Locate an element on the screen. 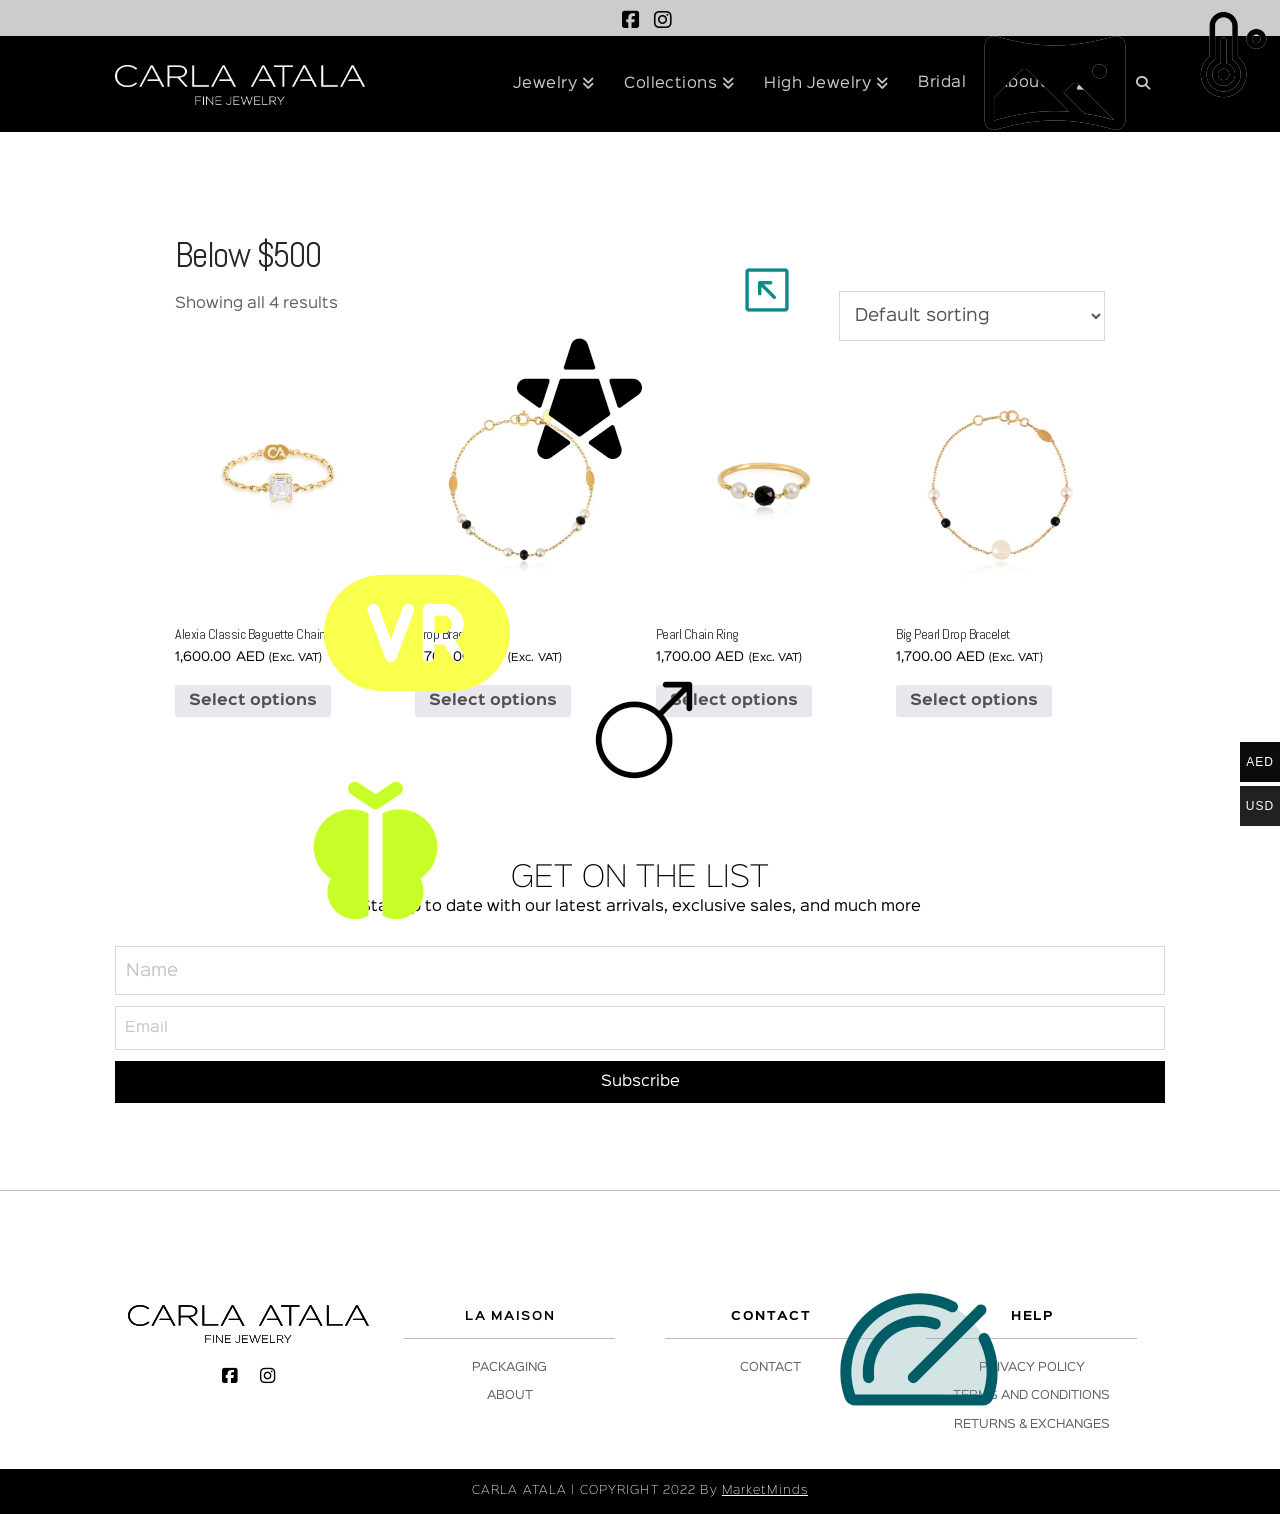 This screenshot has height=1514, width=1280. view speed or performance metrics is located at coordinates (919, 1355).